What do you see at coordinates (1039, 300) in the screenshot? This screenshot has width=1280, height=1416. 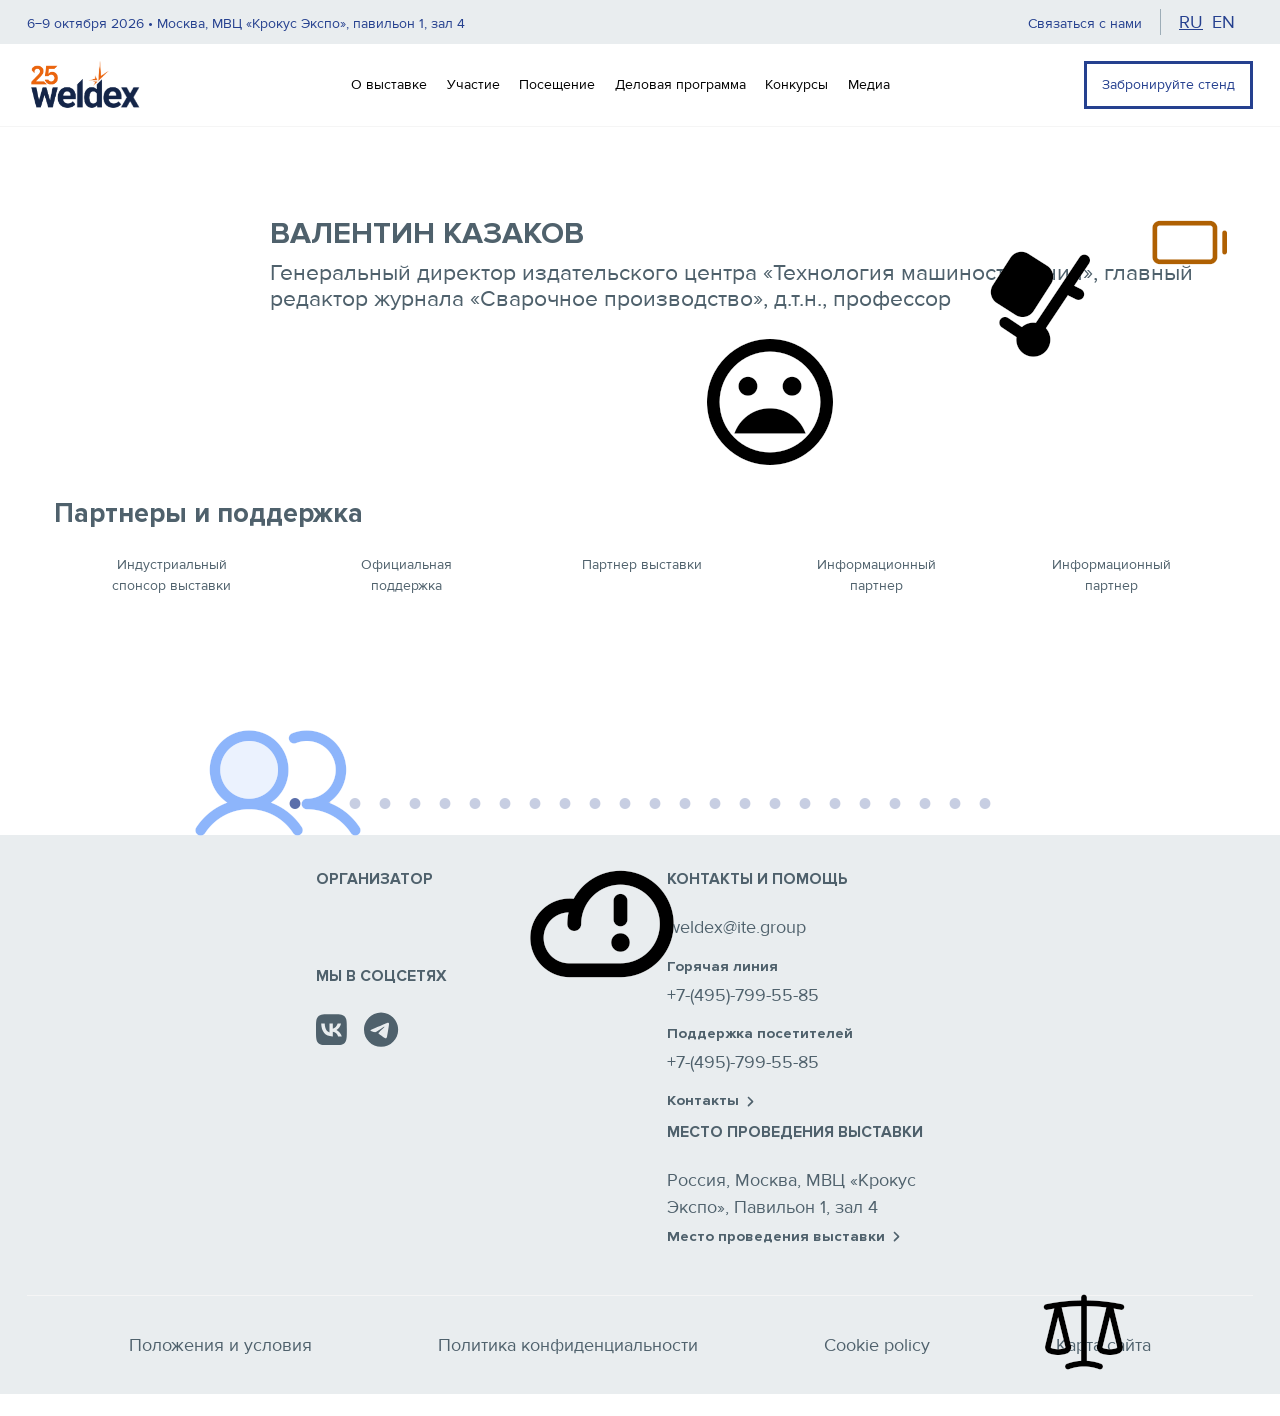 I see `view your shopping cart` at bounding box center [1039, 300].